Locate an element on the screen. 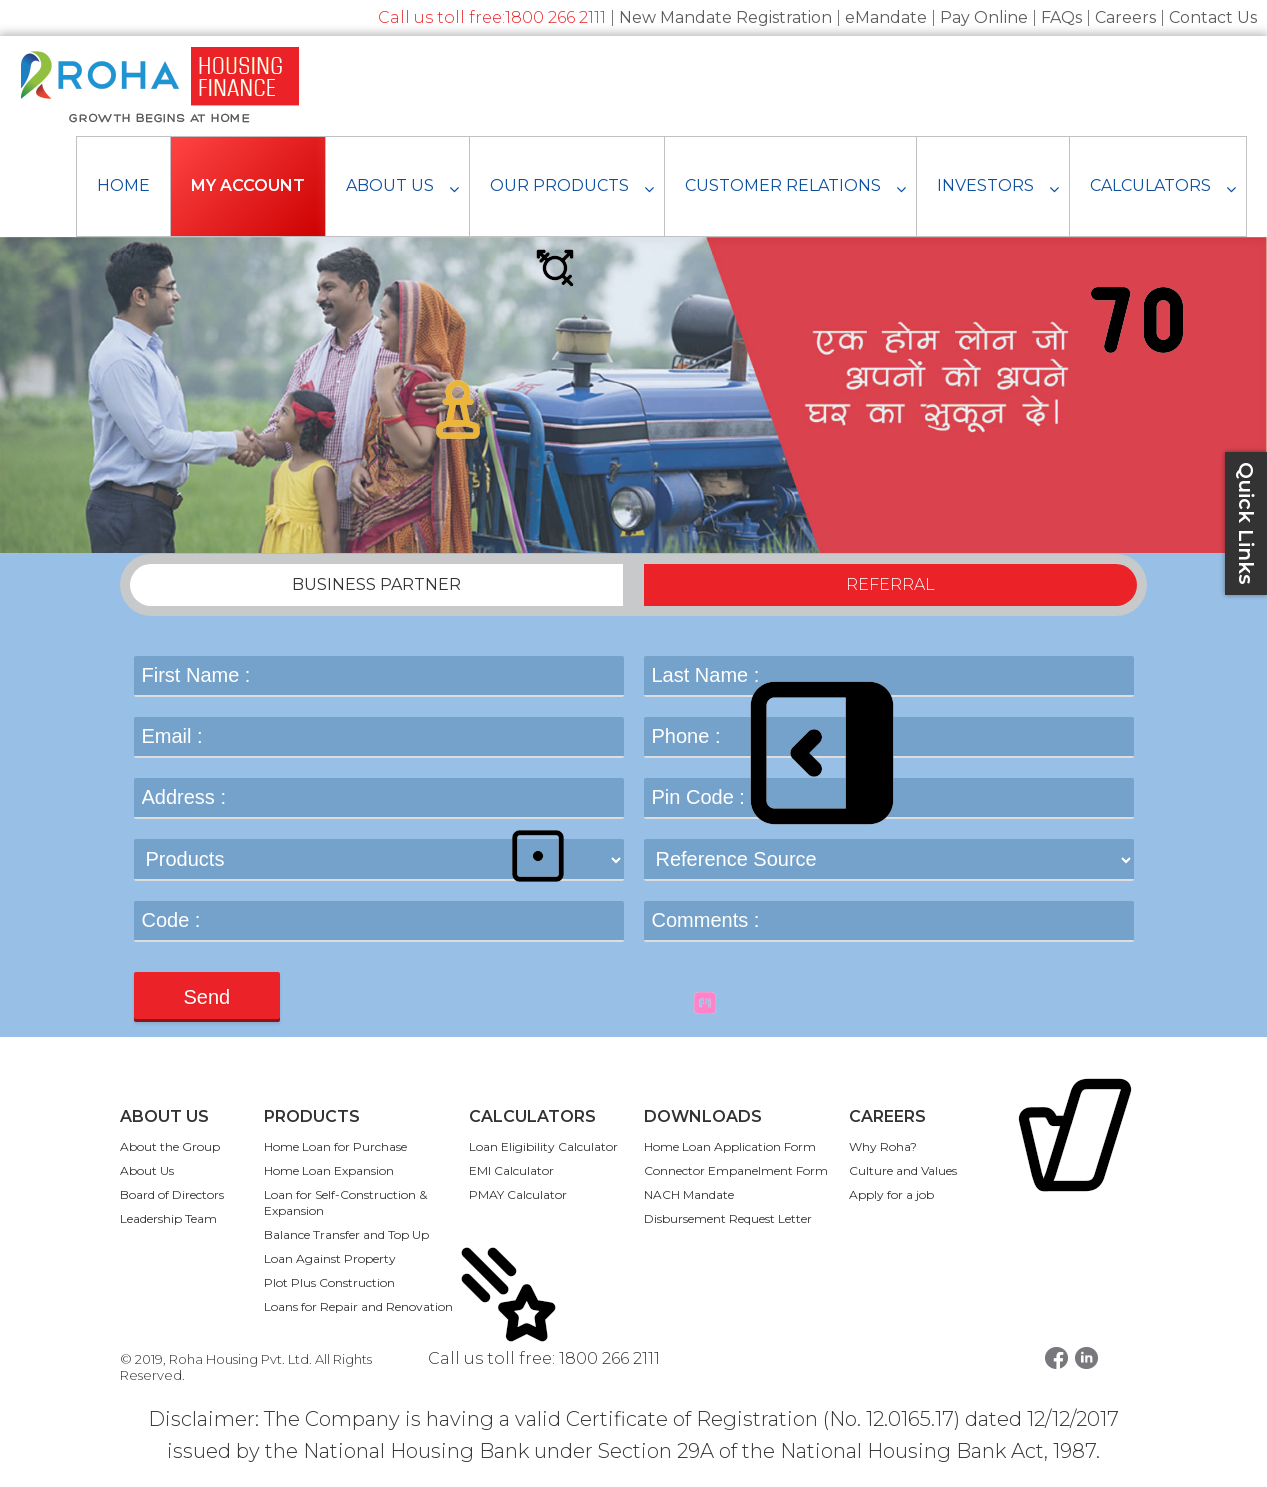  open kbin social platform is located at coordinates (1075, 1135).